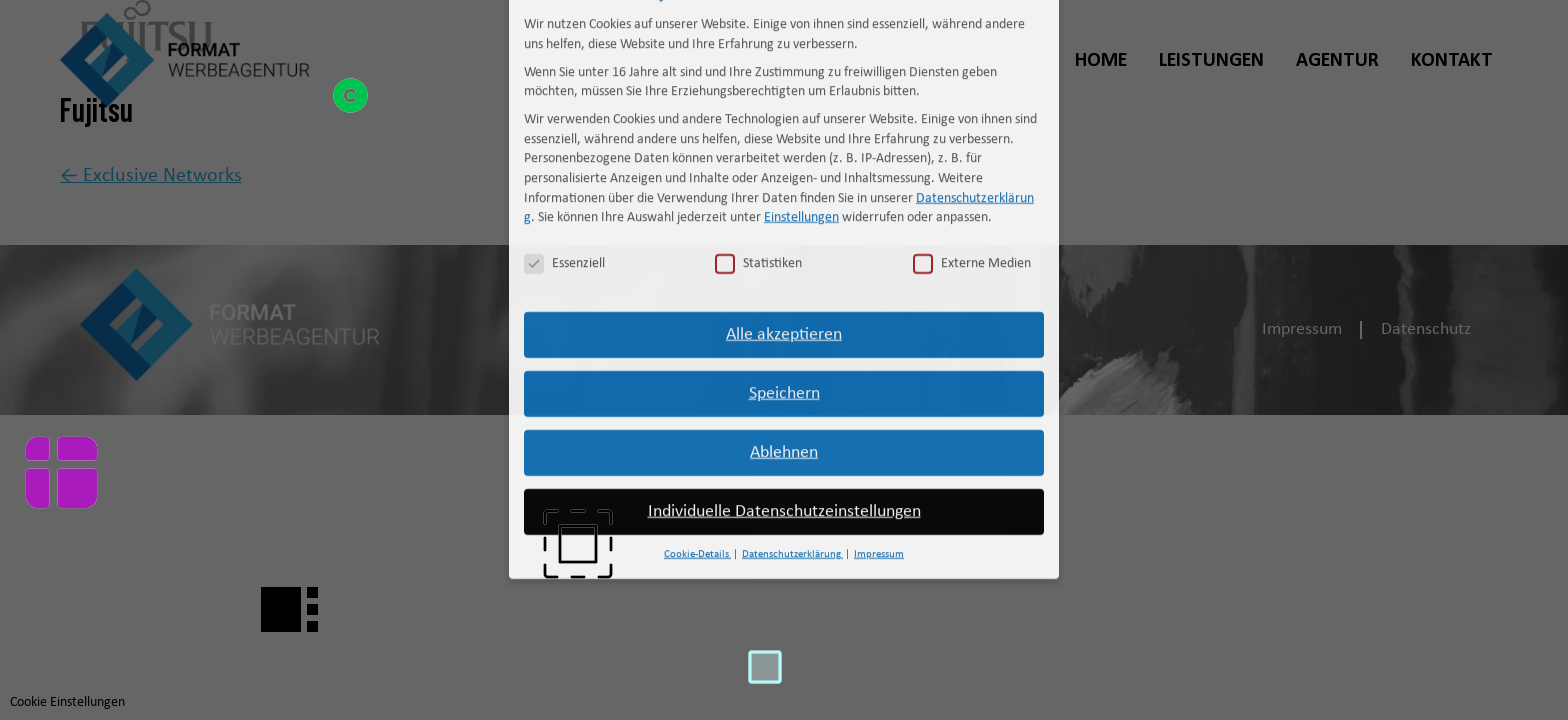 This screenshot has height=720, width=1568. What do you see at coordinates (350, 95) in the screenshot?
I see `indicates copyrighted content` at bounding box center [350, 95].